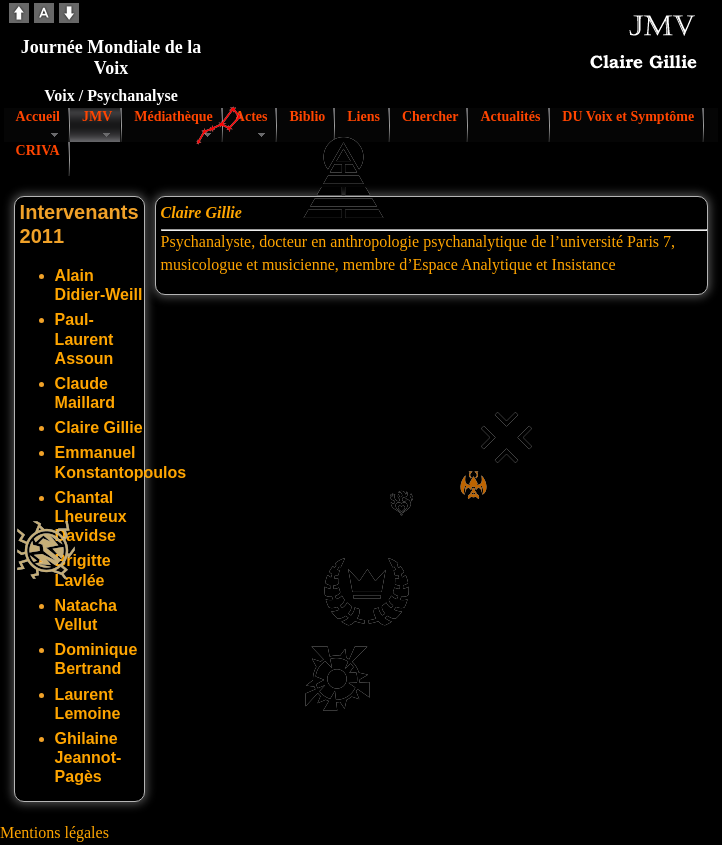 Image resolution: width=722 pixels, height=845 pixels. What do you see at coordinates (343, 177) in the screenshot?
I see `view historical landmarks or monuments` at bounding box center [343, 177].